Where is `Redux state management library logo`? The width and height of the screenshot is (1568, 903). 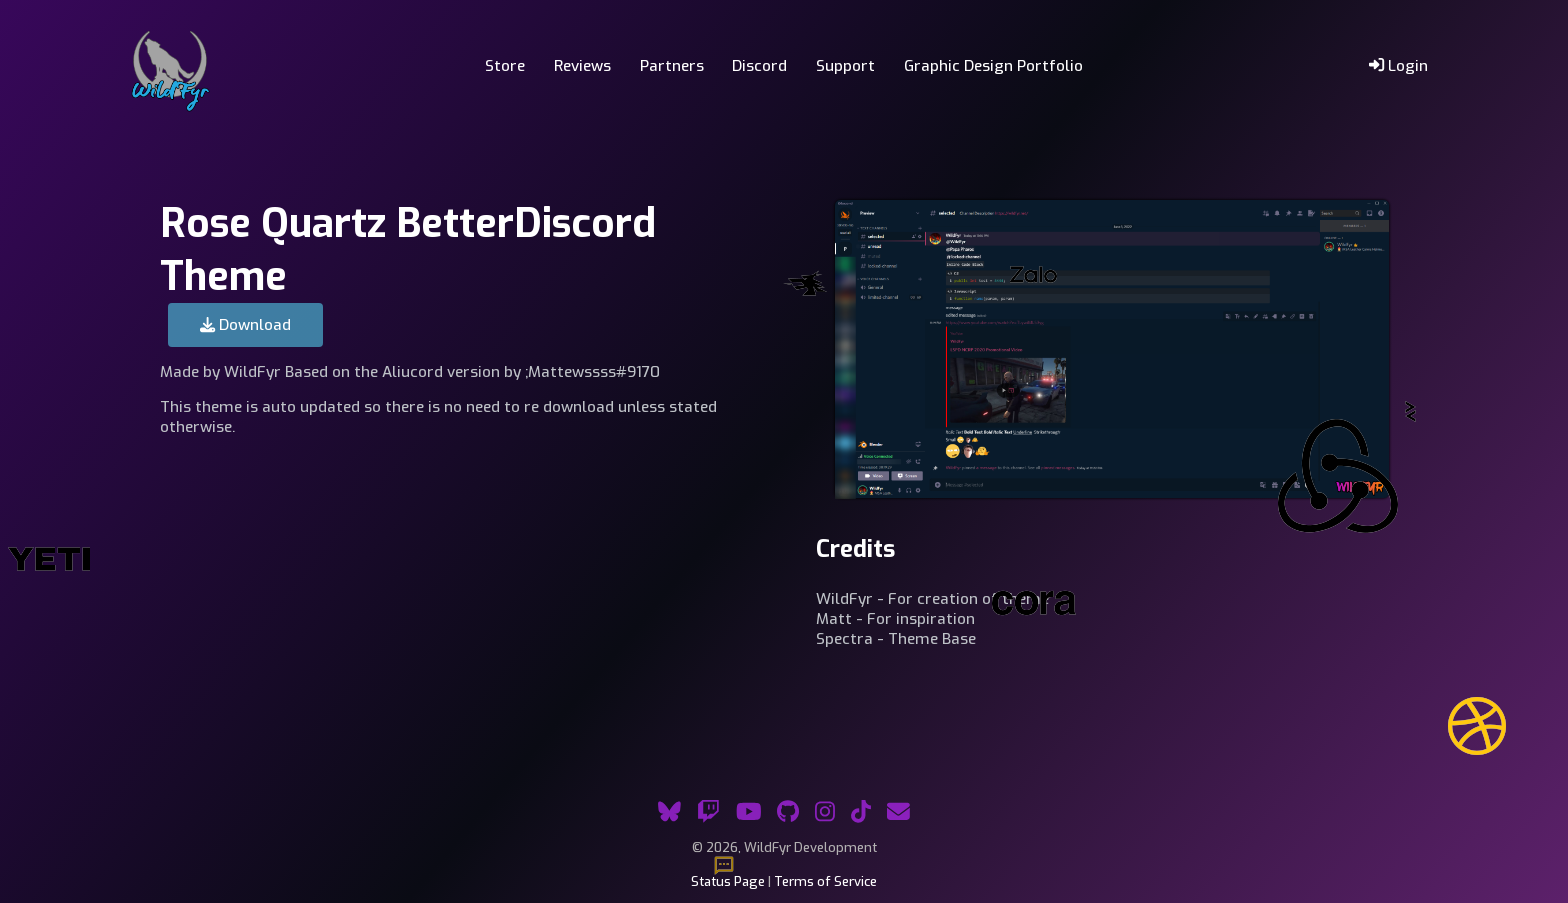
Redux state management library logo is located at coordinates (1338, 476).